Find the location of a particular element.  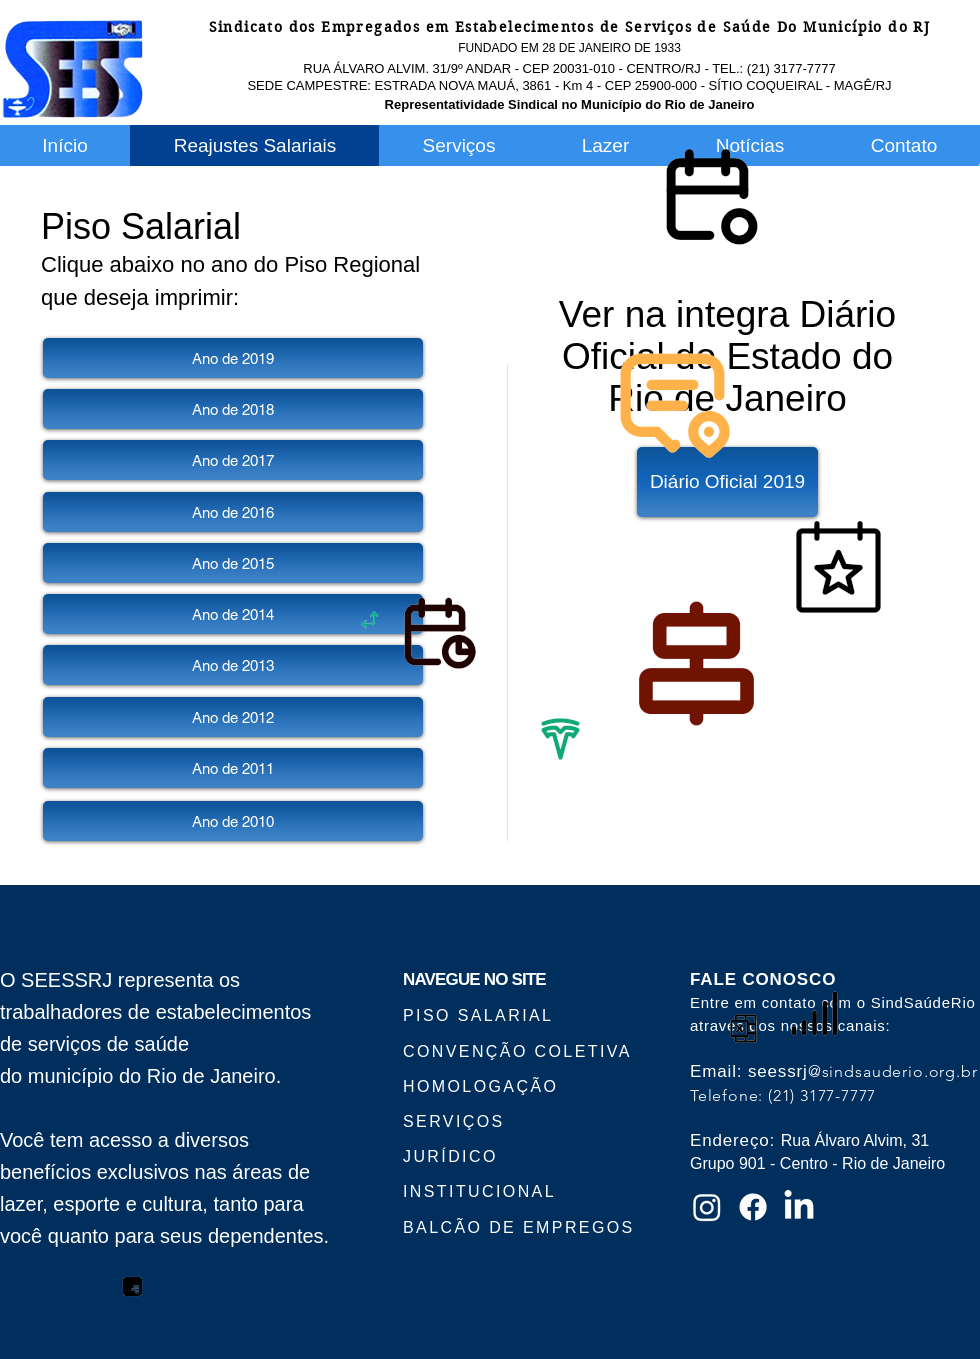

view calendar analytics and statistics is located at coordinates (438, 631).